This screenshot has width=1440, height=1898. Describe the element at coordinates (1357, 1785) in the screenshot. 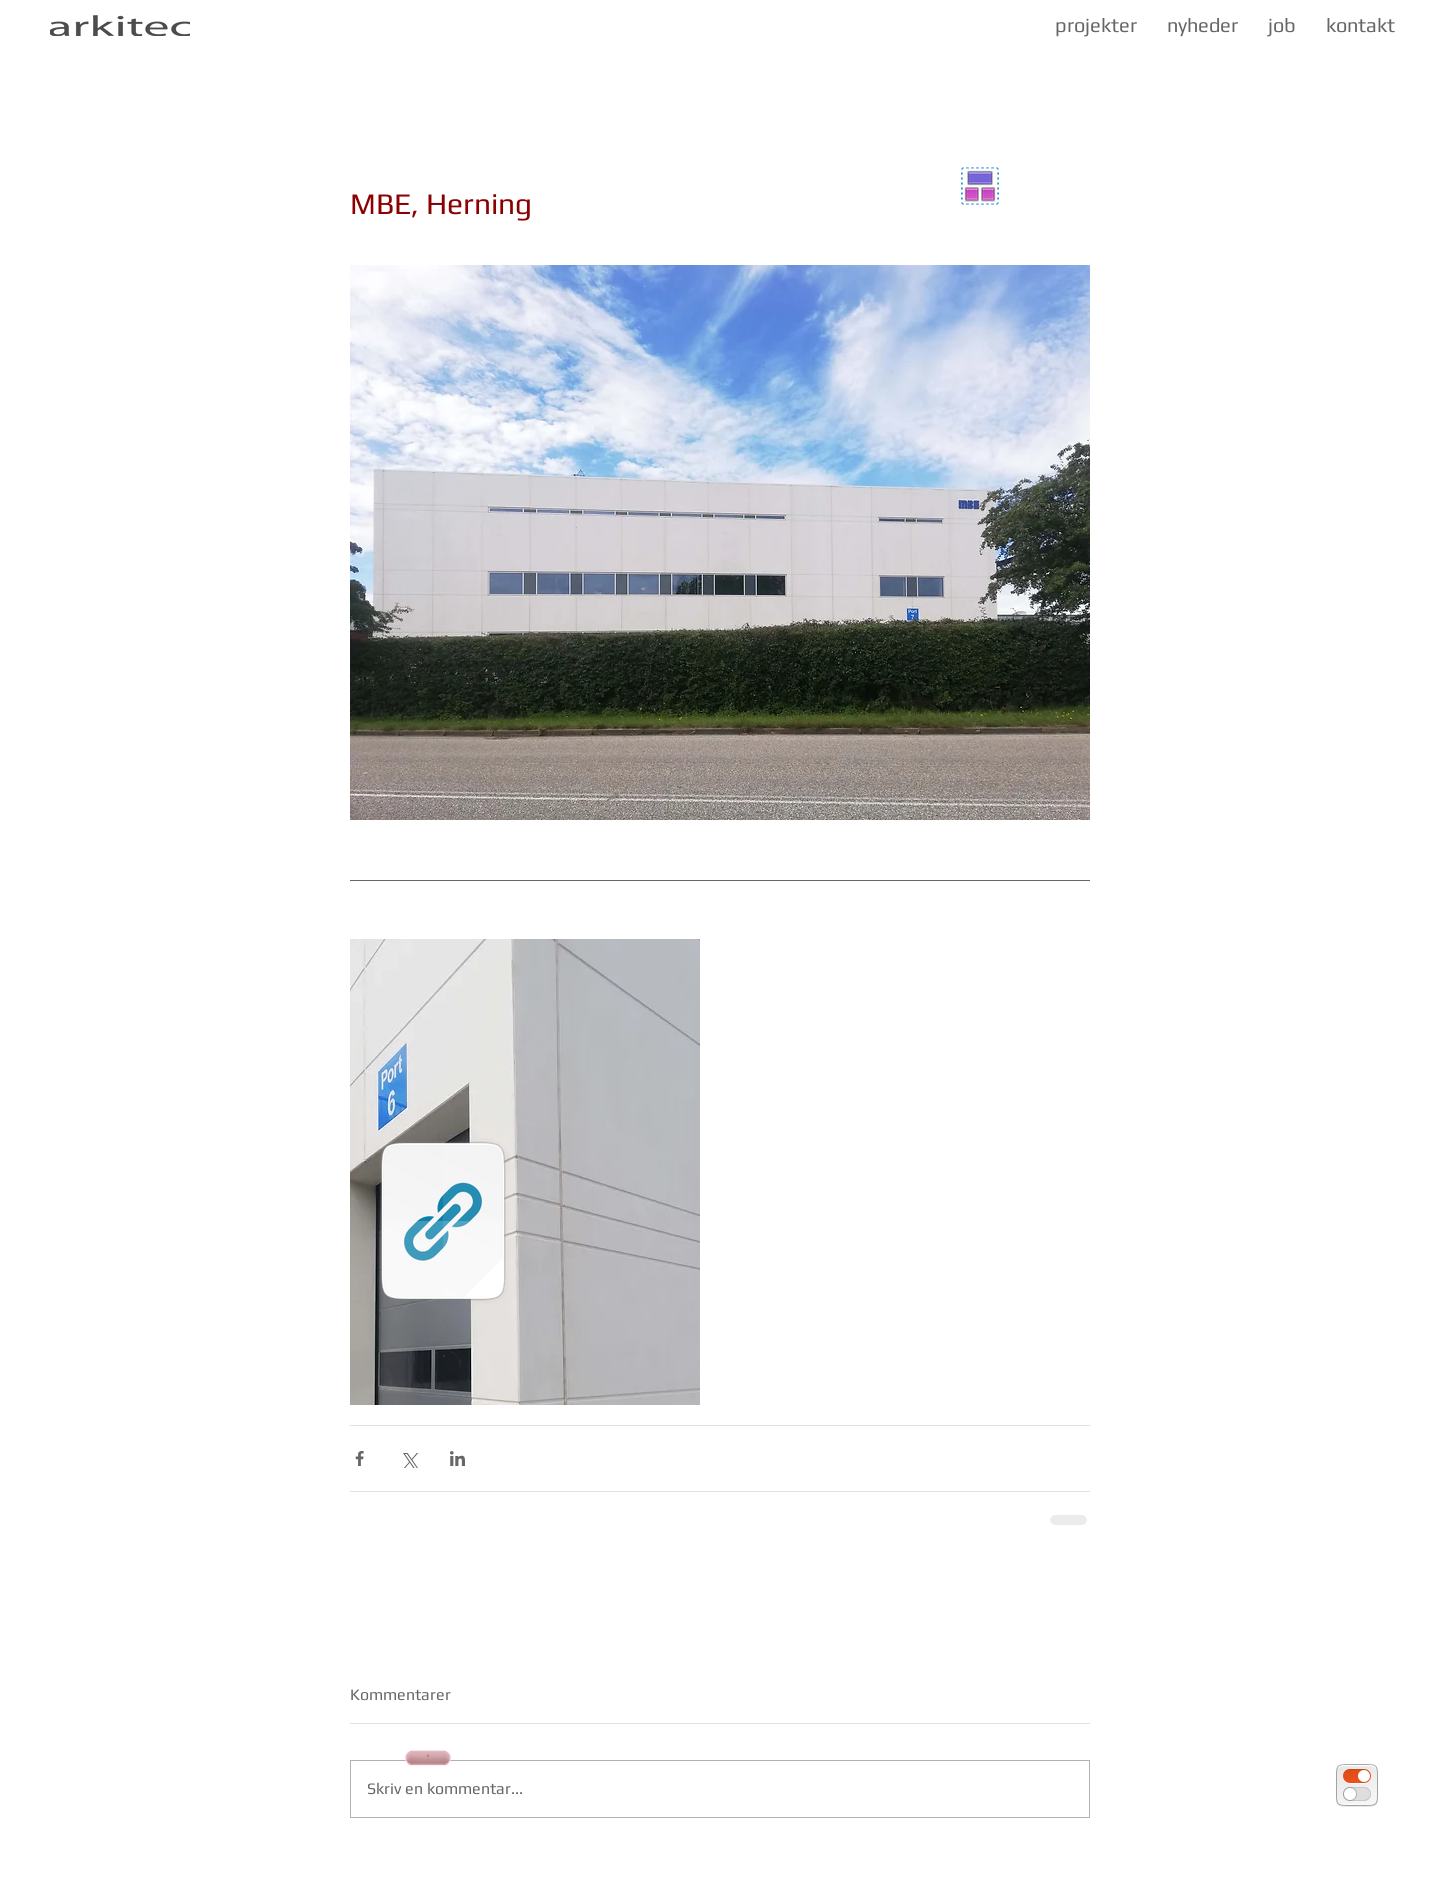

I see `open desktop preferences or settings` at that location.